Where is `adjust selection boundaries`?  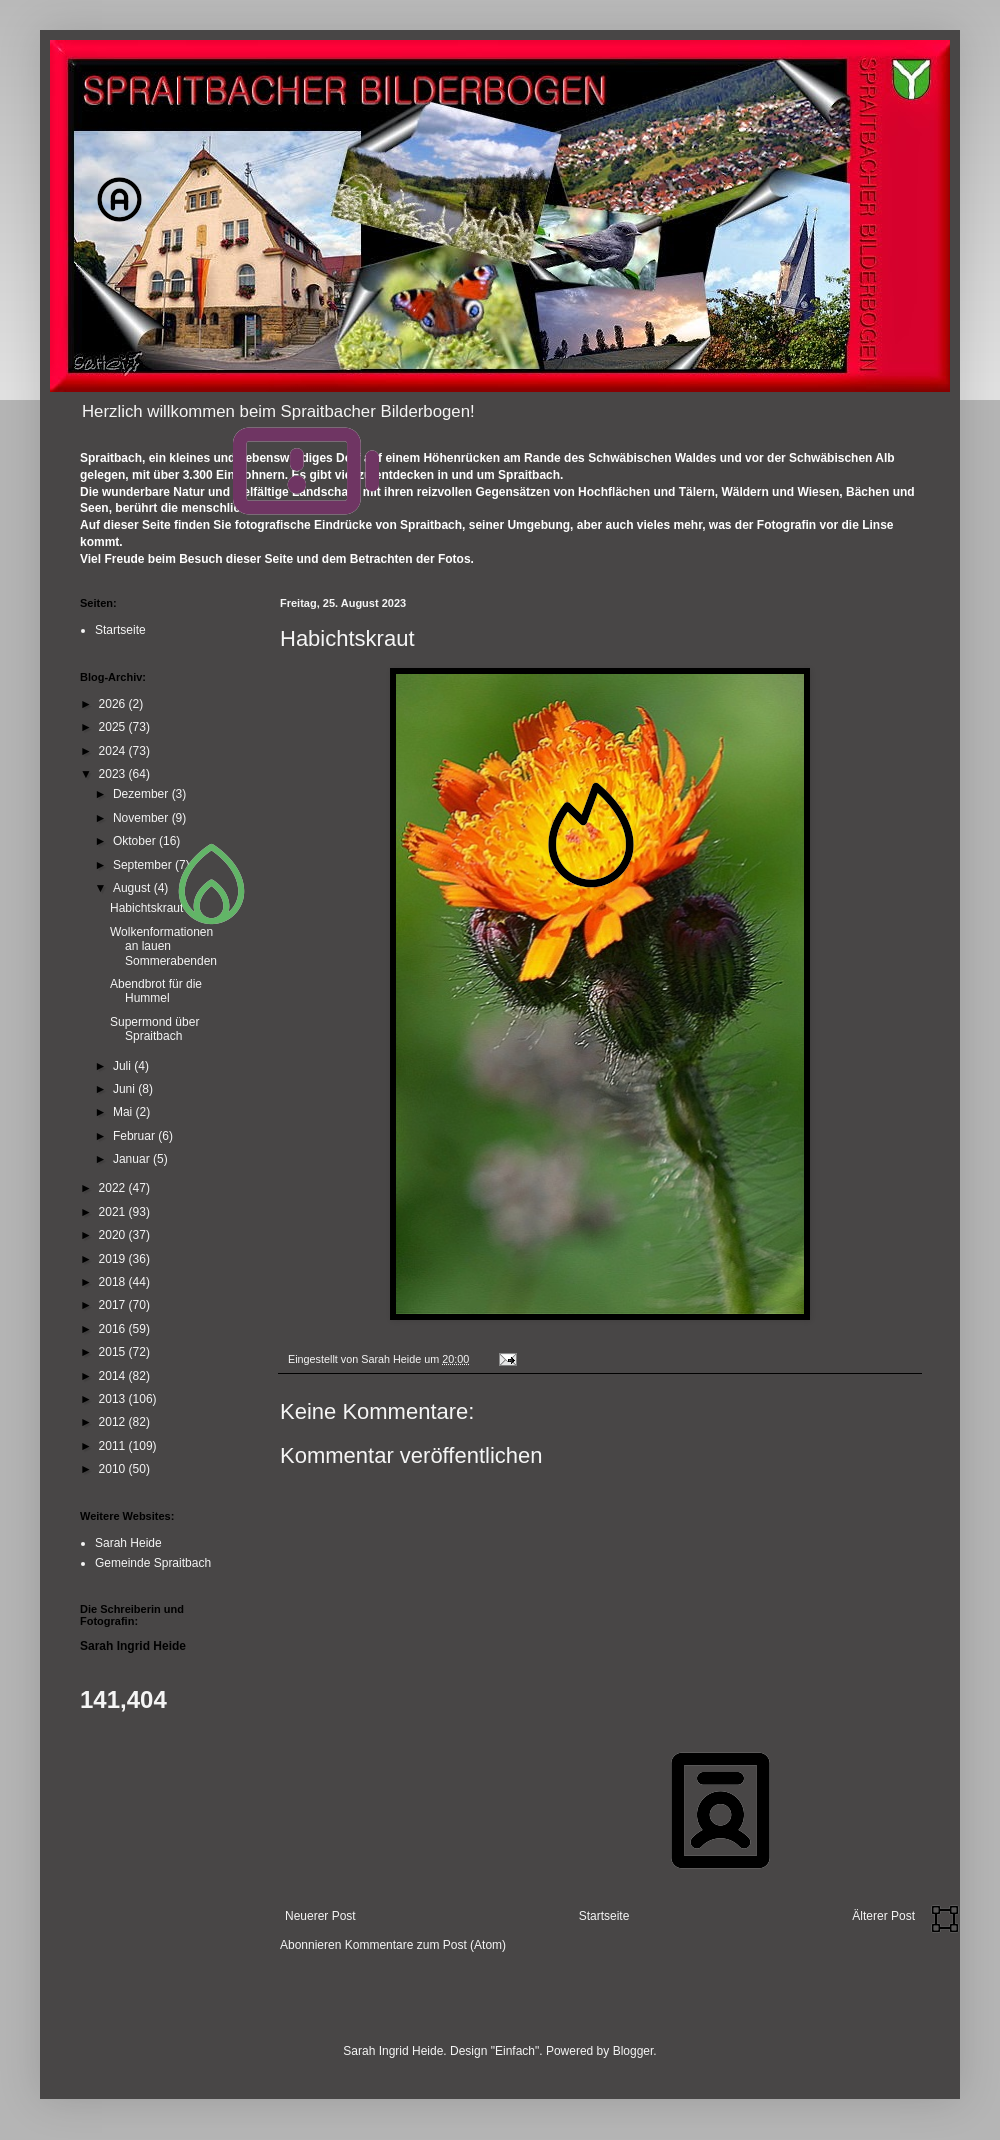 adjust selection boundaries is located at coordinates (945, 1919).